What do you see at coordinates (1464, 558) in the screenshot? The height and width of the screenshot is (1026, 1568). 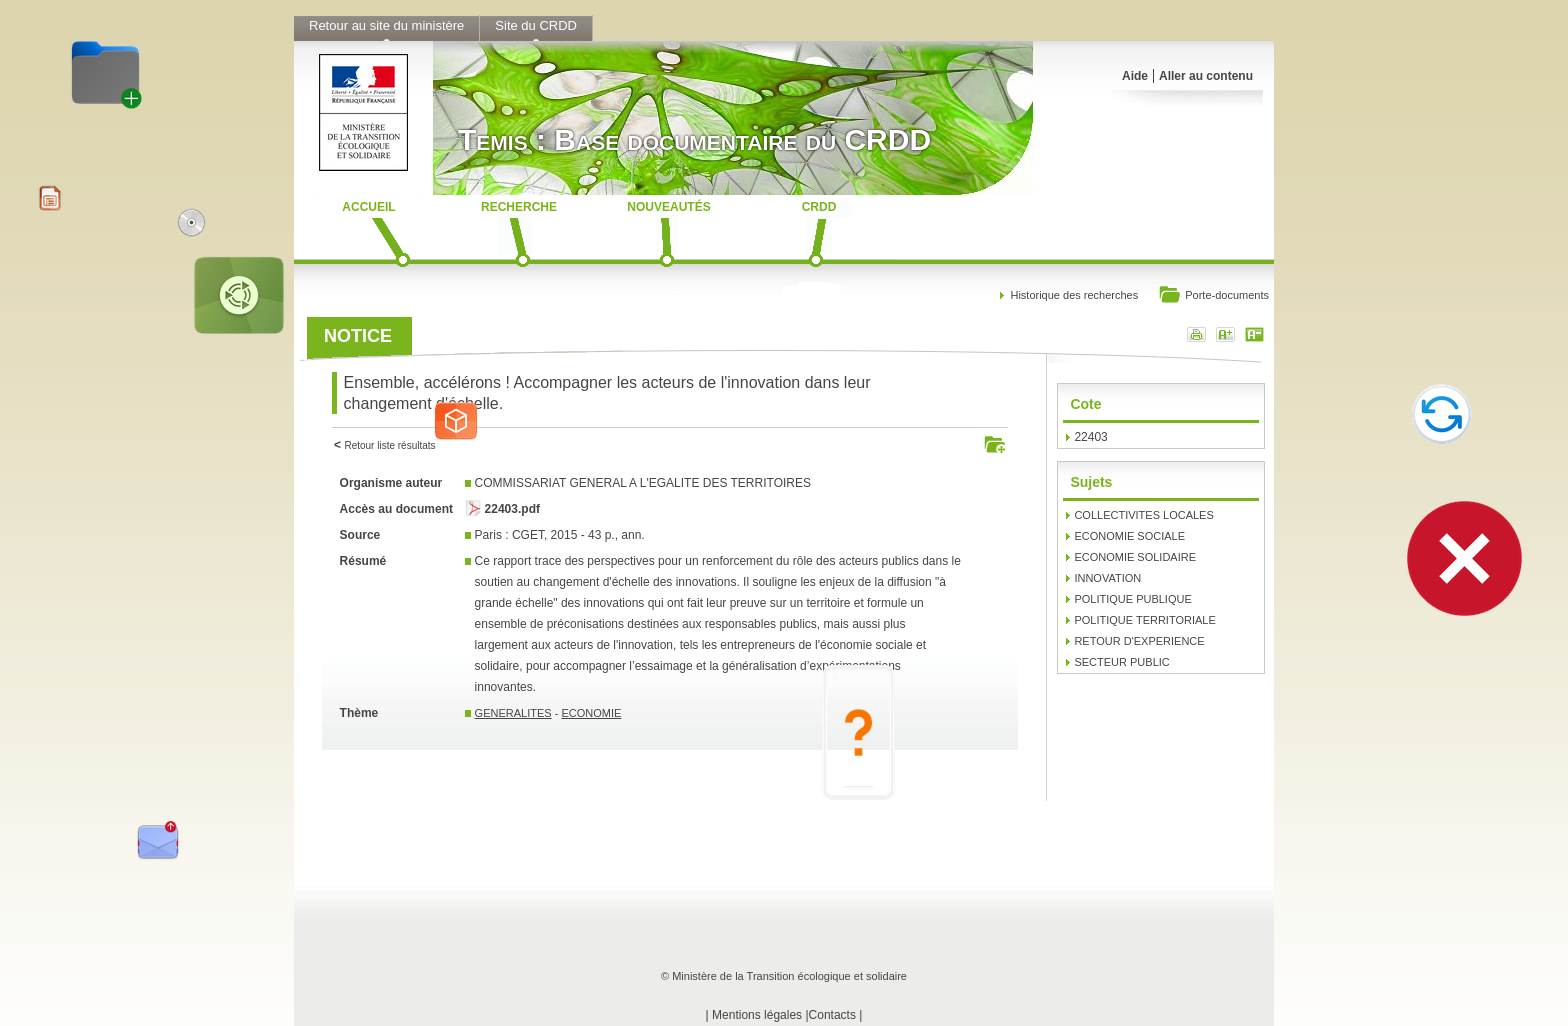 I see `stop or cancel the current action` at bounding box center [1464, 558].